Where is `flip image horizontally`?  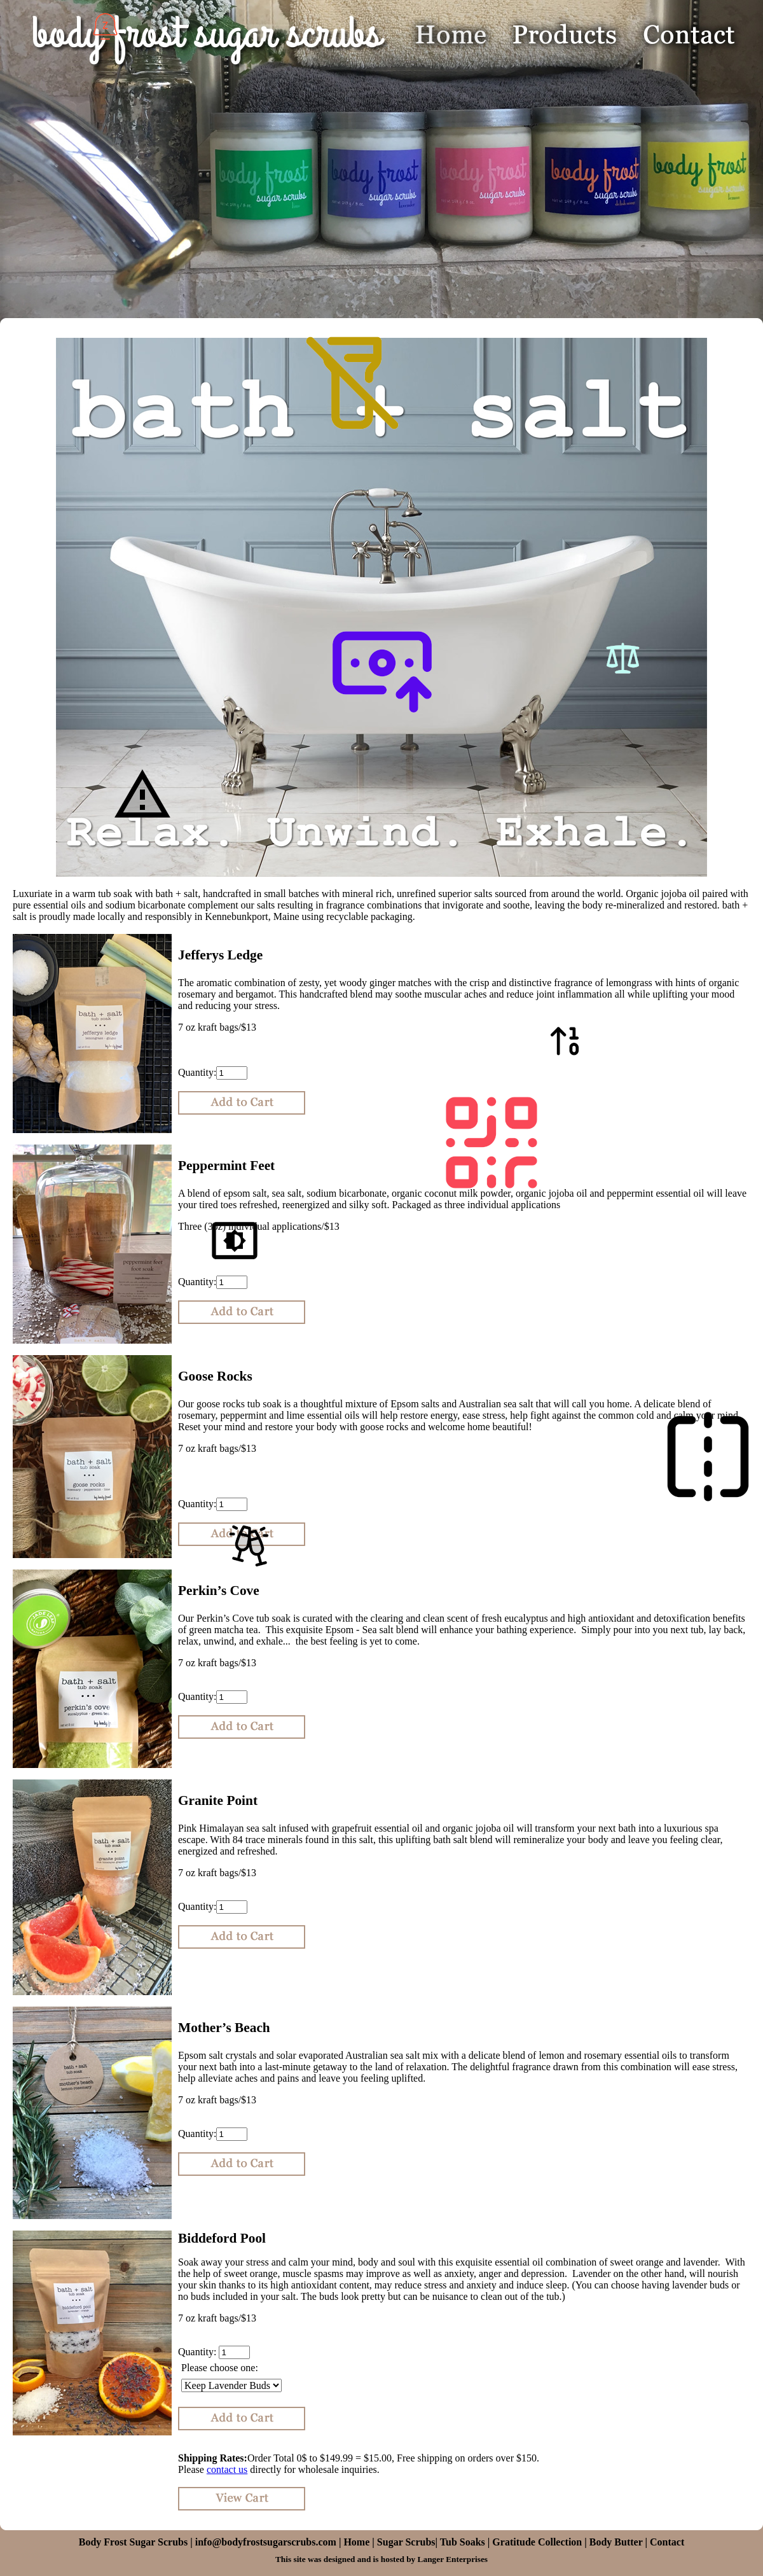
flip image horizontally is located at coordinates (708, 1456).